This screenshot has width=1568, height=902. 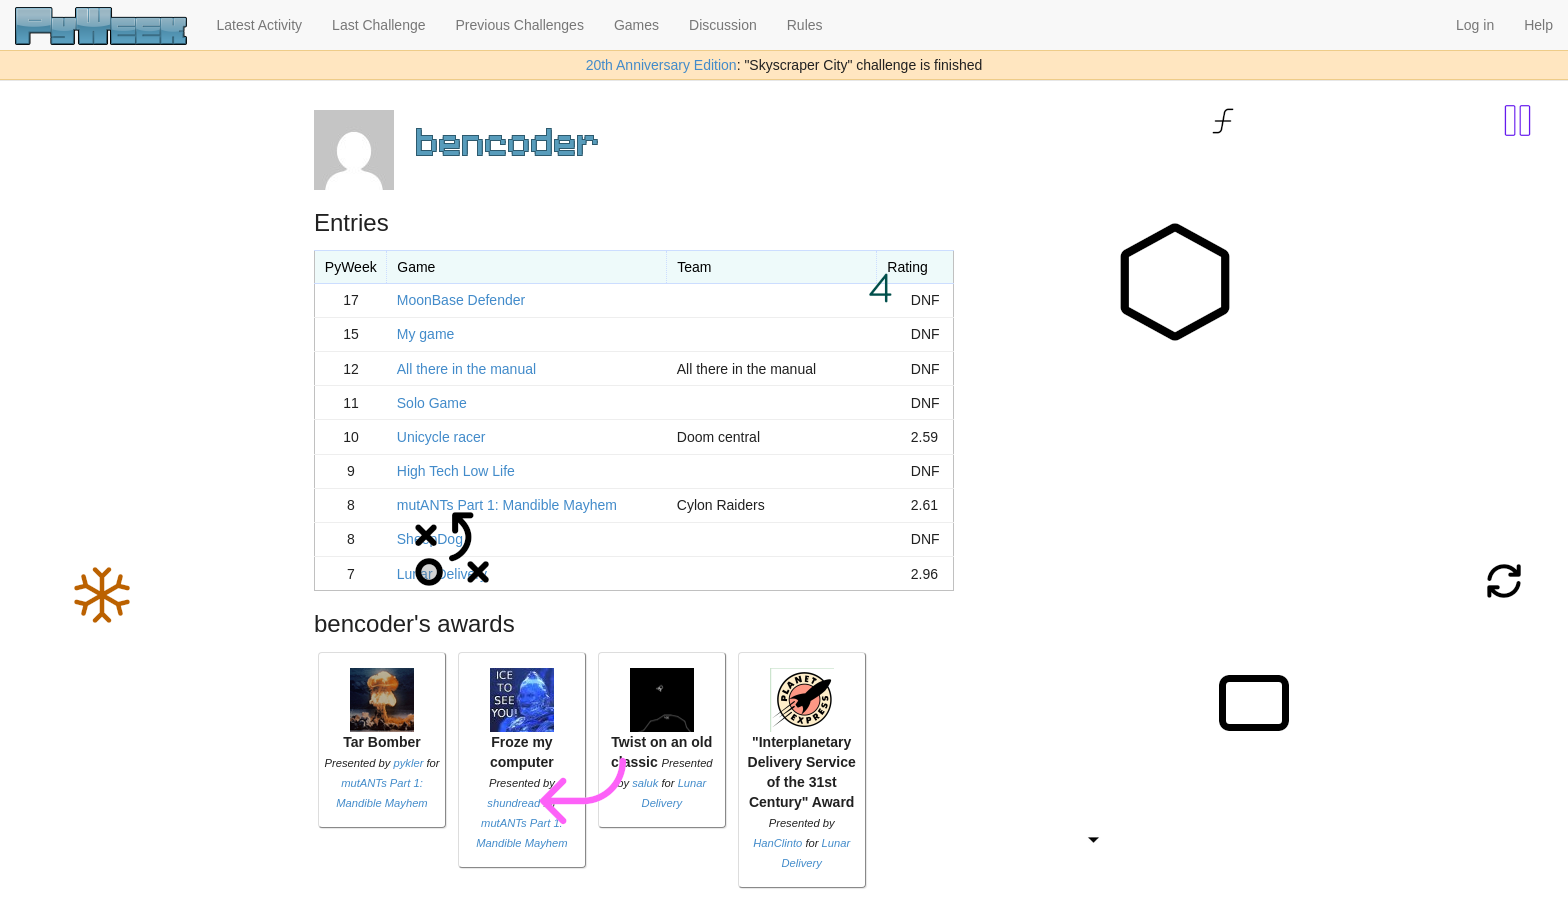 What do you see at coordinates (583, 791) in the screenshot?
I see `reply to a message` at bounding box center [583, 791].